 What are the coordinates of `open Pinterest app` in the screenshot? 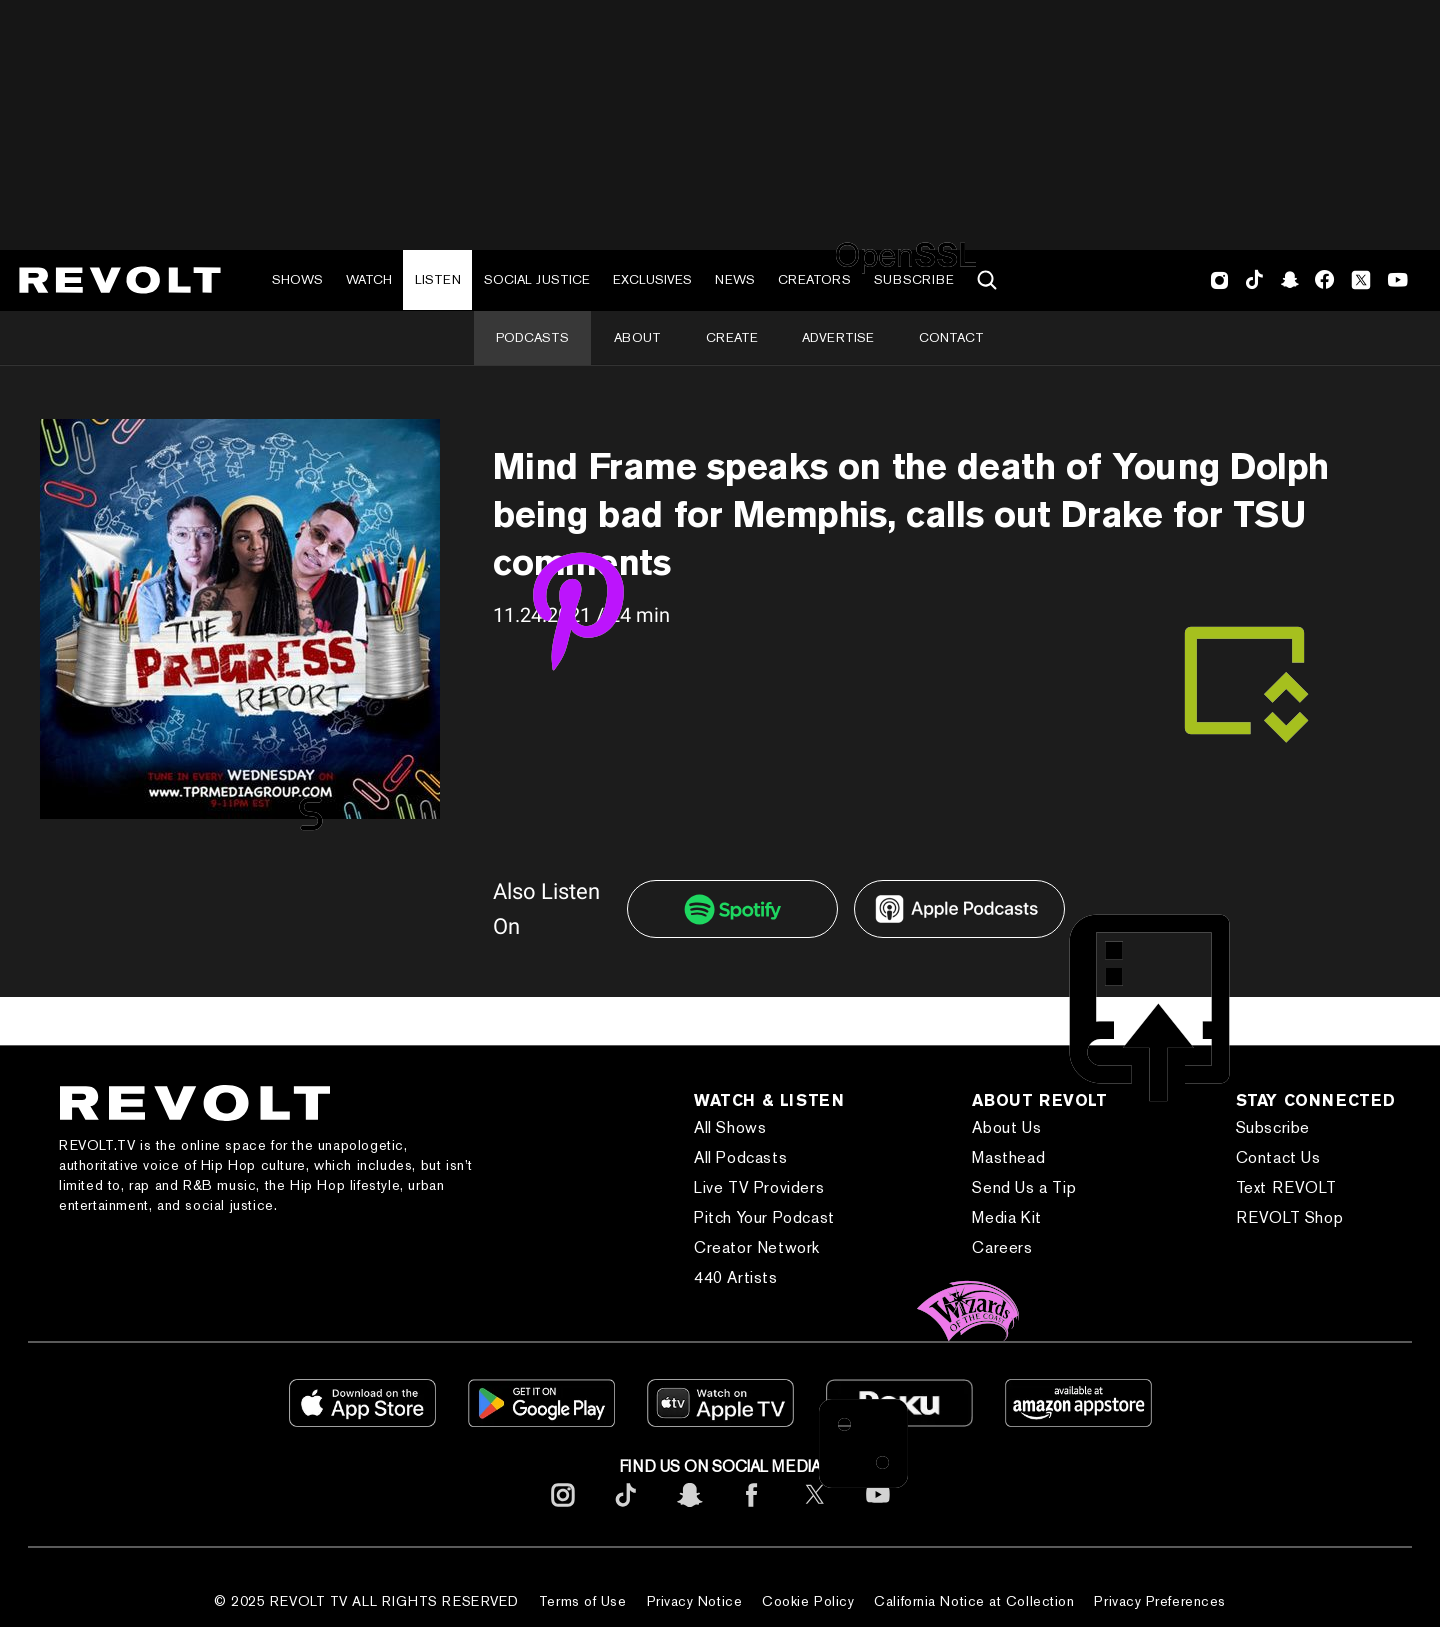 It's located at (578, 611).